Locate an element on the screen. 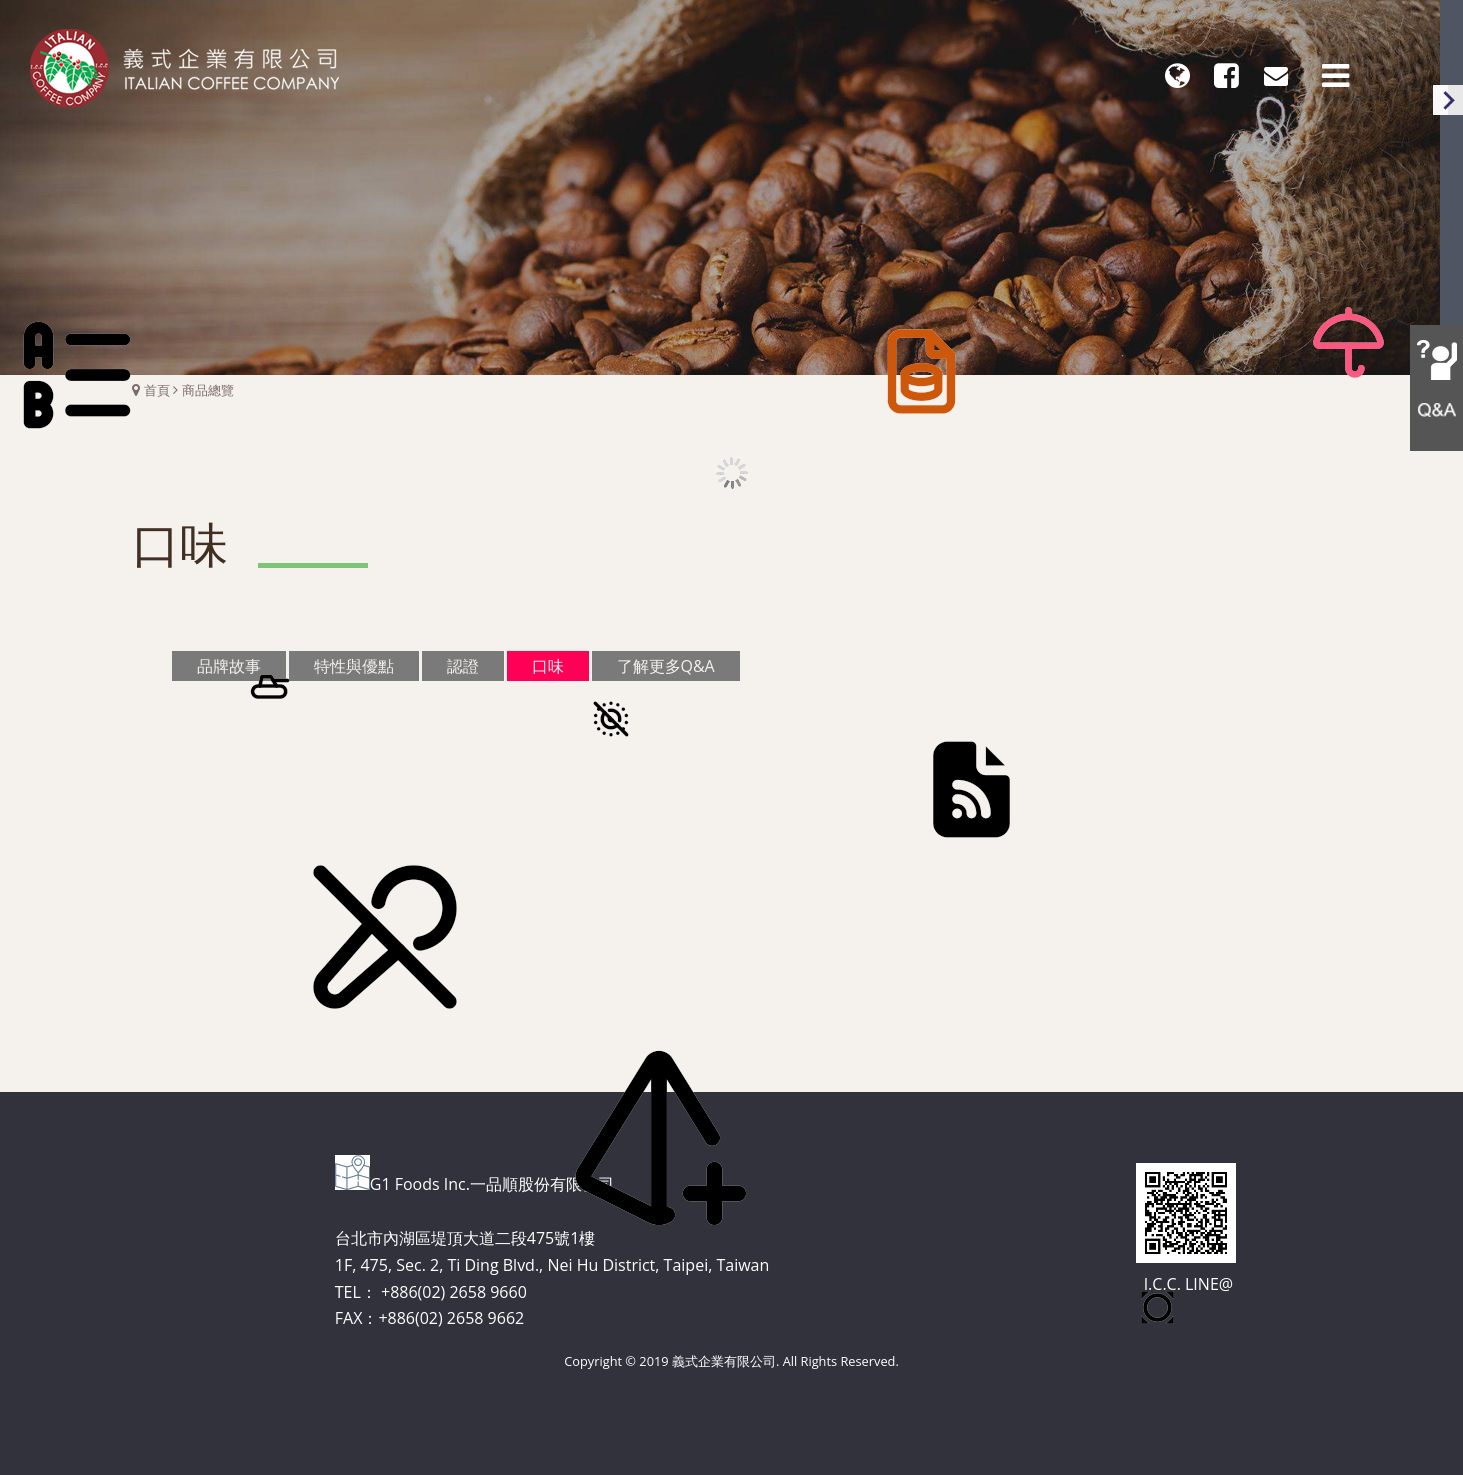 The height and width of the screenshot is (1475, 1463). mute microphone is located at coordinates (385, 937).